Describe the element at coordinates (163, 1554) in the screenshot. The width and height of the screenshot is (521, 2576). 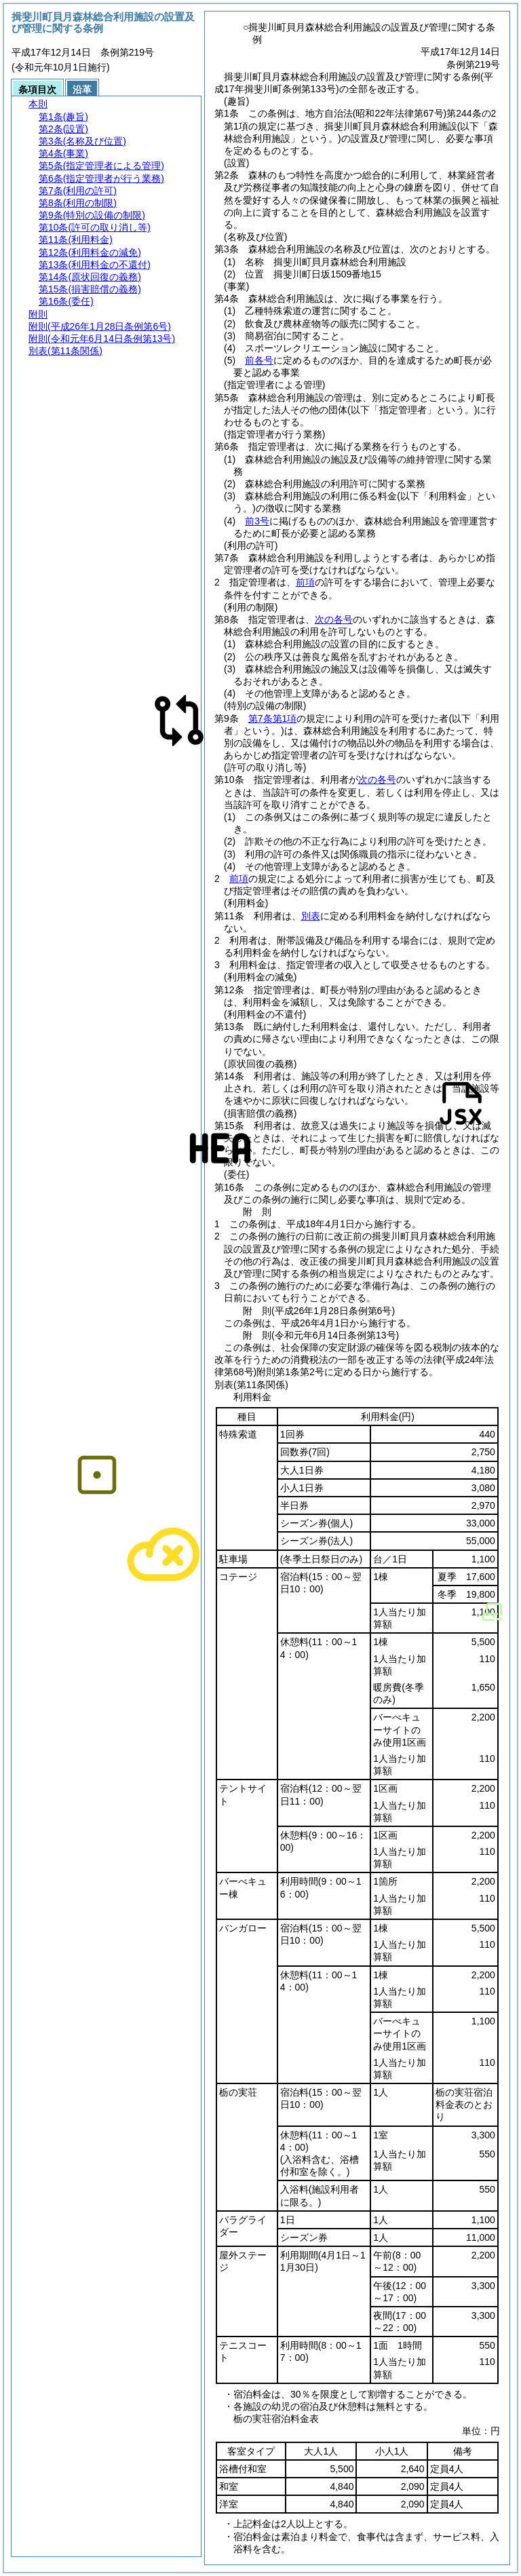
I see `disconnect from cloud storage` at that location.